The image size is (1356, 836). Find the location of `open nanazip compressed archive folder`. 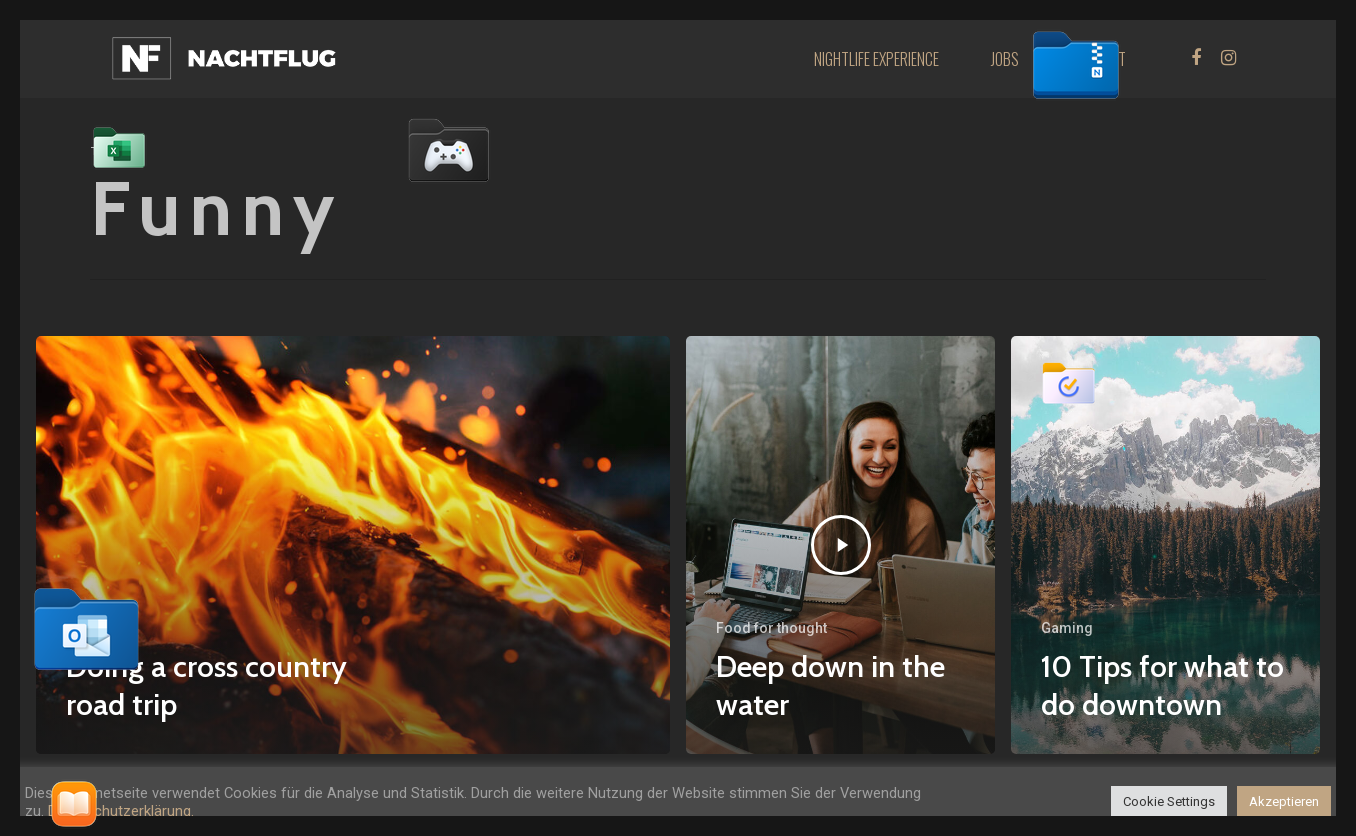

open nanazip compressed archive folder is located at coordinates (1075, 67).